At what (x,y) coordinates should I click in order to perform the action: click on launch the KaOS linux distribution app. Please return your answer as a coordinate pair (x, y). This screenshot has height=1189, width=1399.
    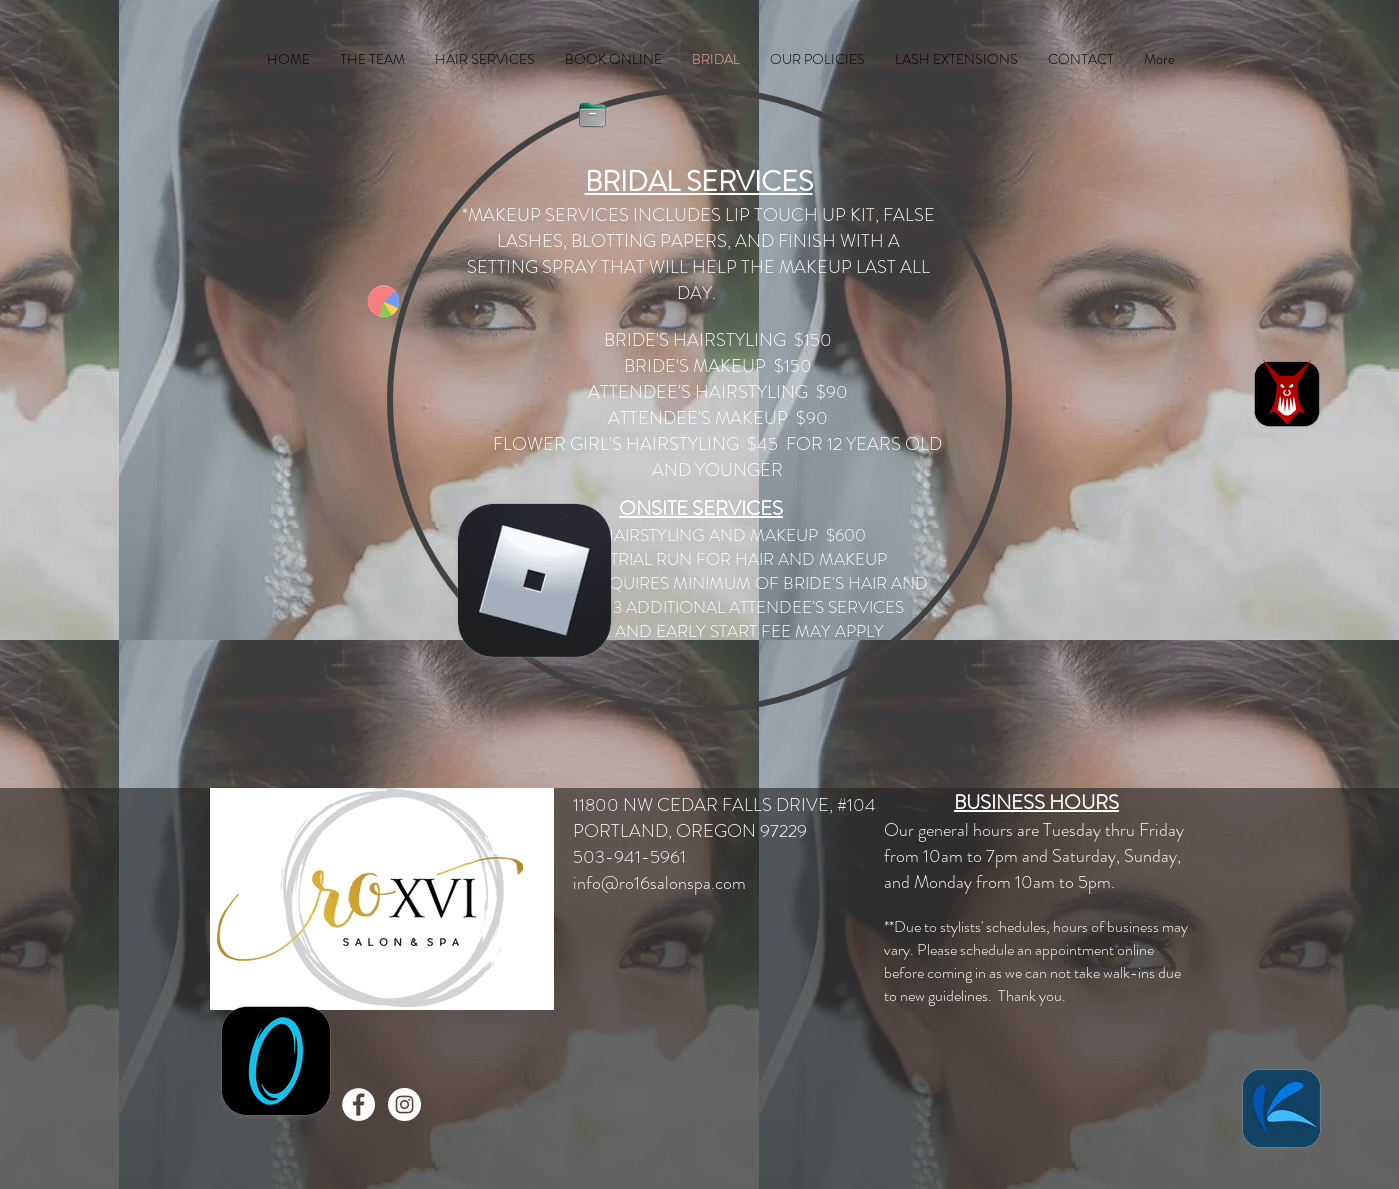
    Looking at the image, I should click on (1281, 1108).